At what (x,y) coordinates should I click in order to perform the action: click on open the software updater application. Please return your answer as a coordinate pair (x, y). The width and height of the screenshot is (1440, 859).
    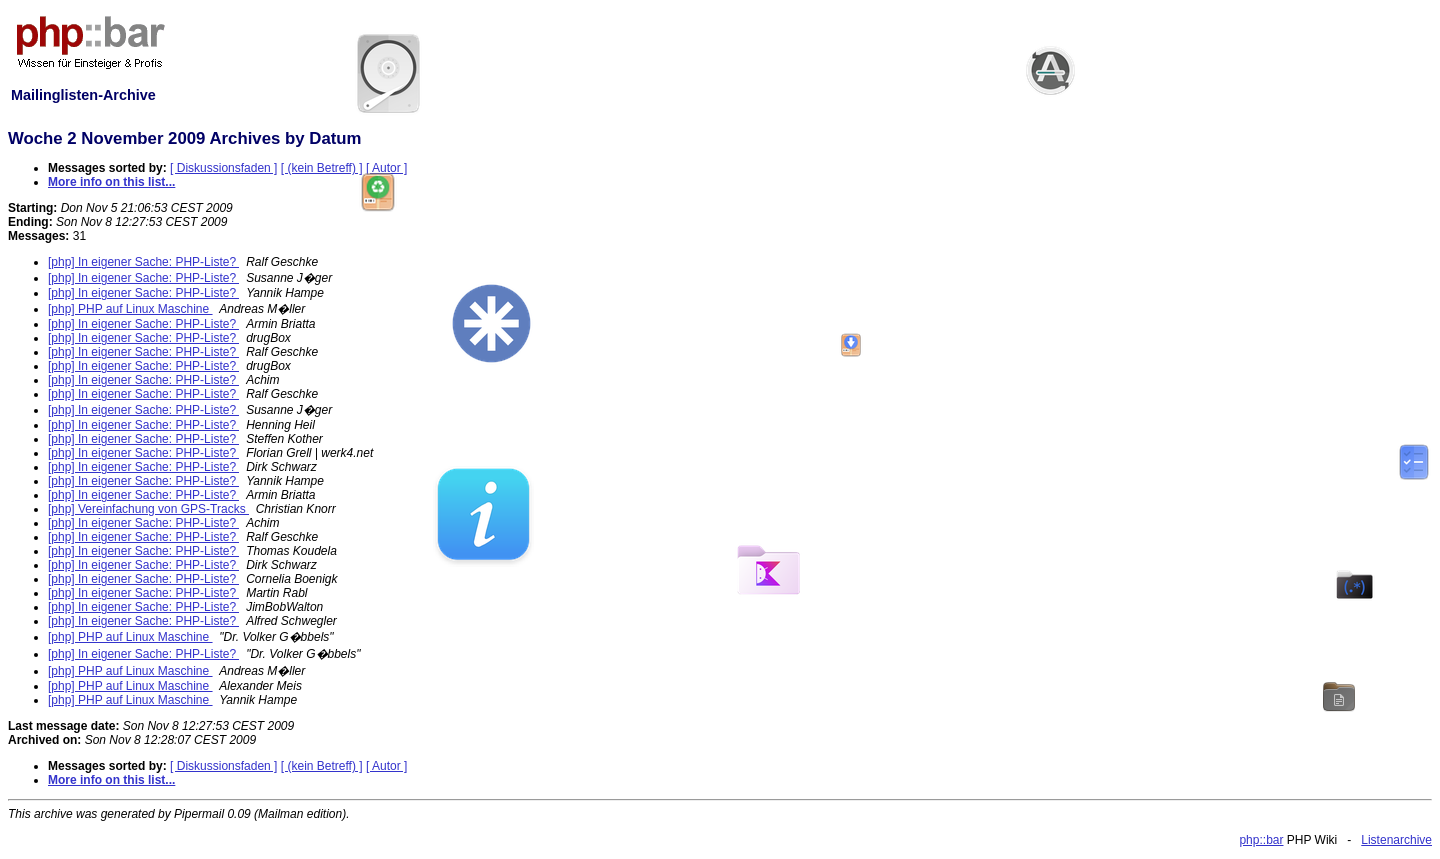
    Looking at the image, I should click on (1050, 70).